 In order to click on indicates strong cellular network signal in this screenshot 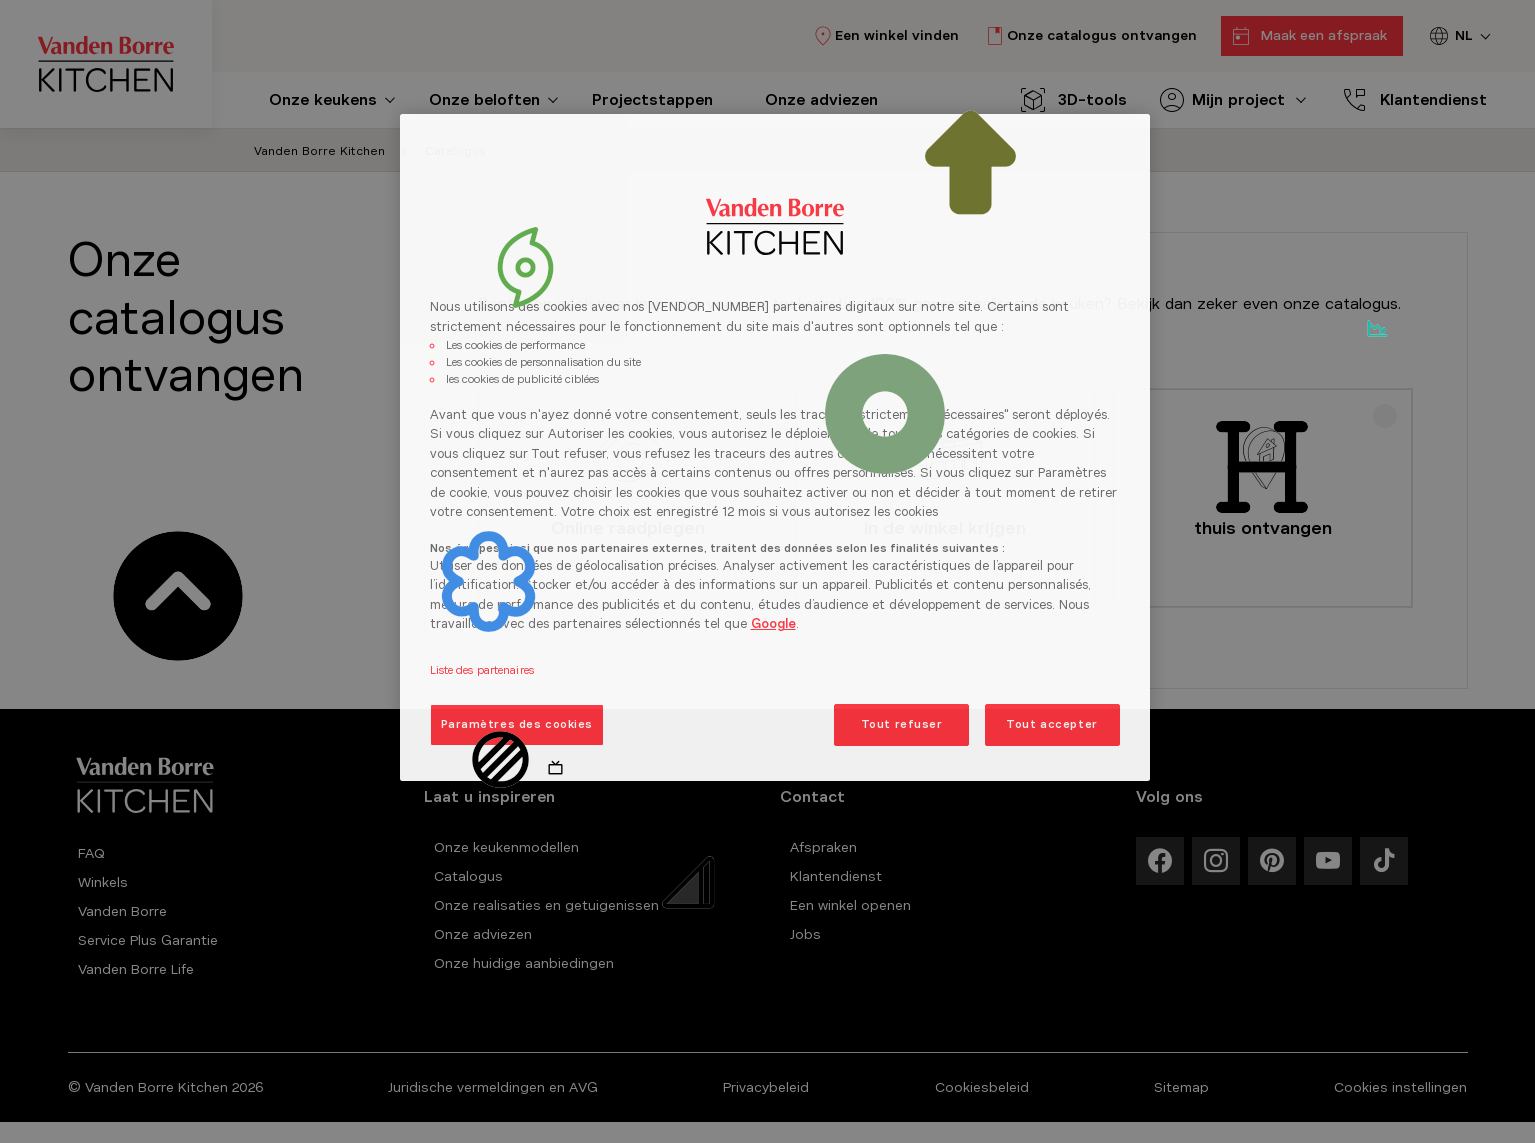, I will do `click(692, 884)`.